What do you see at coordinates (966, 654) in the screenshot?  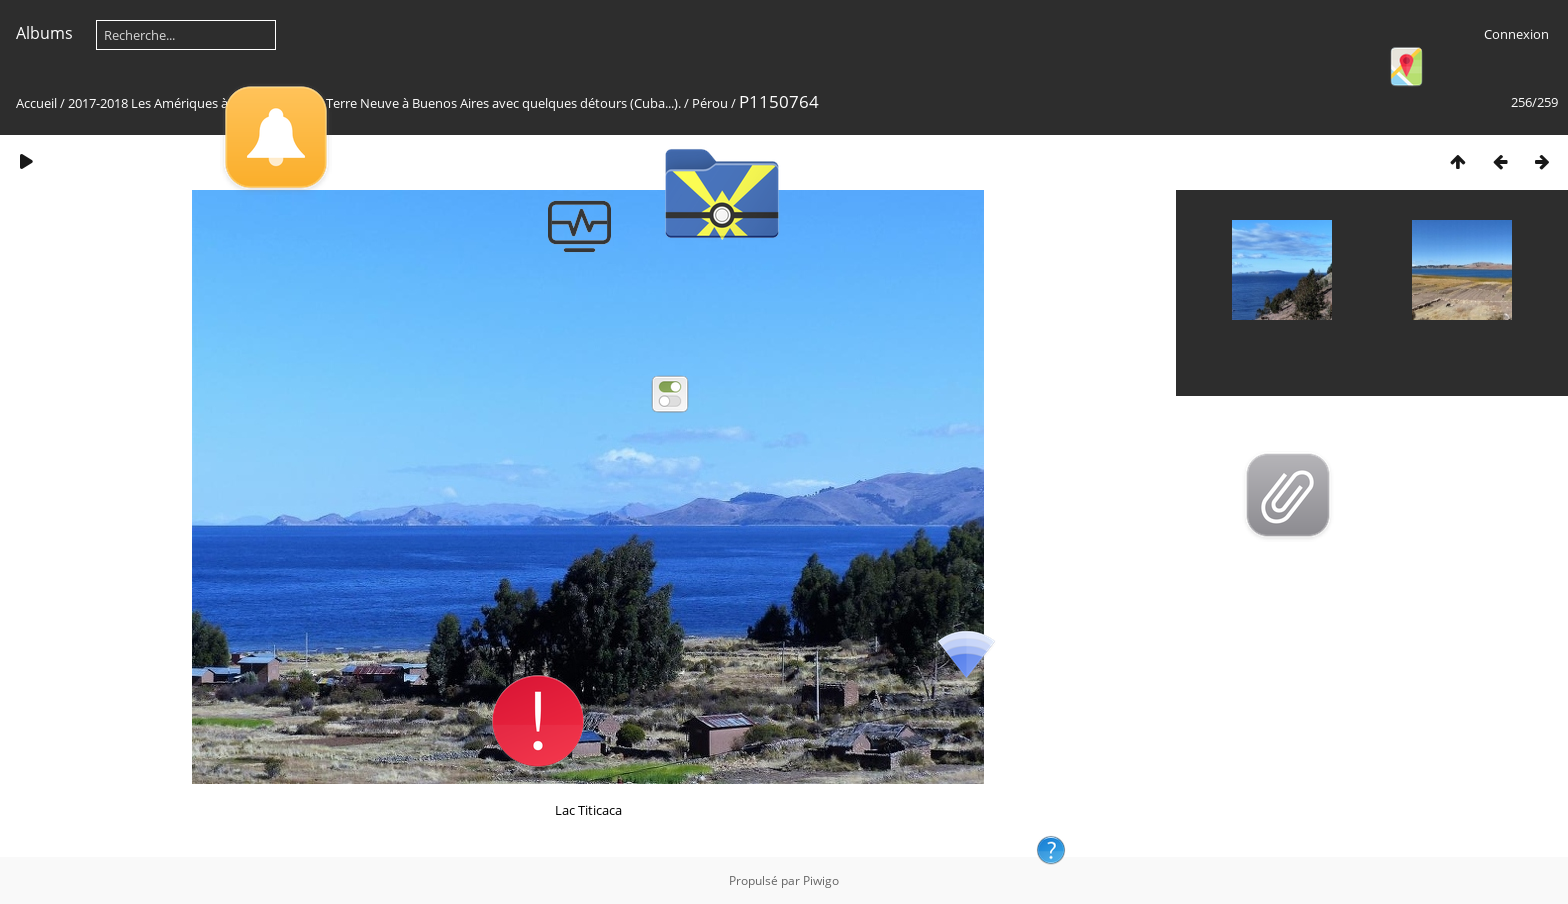 I see `indicates active wireless network connection` at bounding box center [966, 654].